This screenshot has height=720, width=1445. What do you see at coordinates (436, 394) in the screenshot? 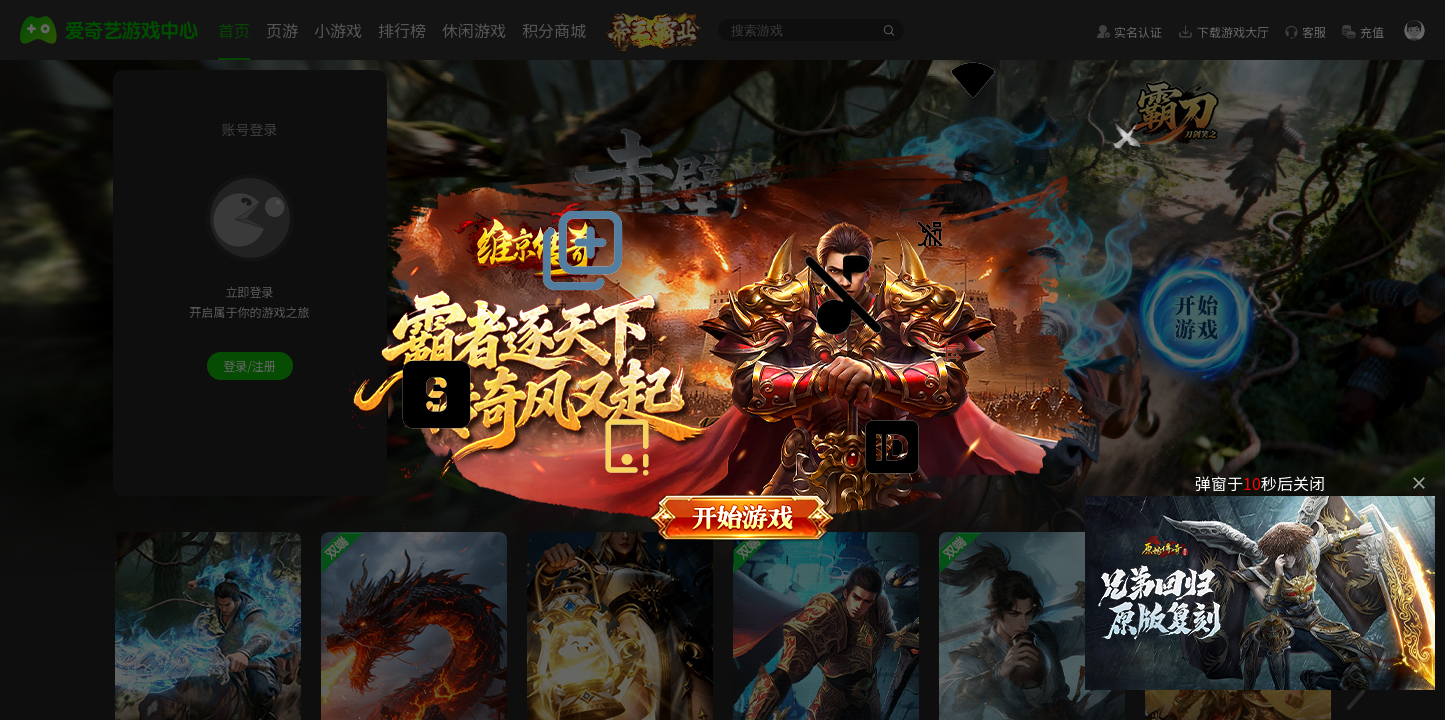
I see `indicates a section or item labeled "S"` at bounding box center [436, 394].